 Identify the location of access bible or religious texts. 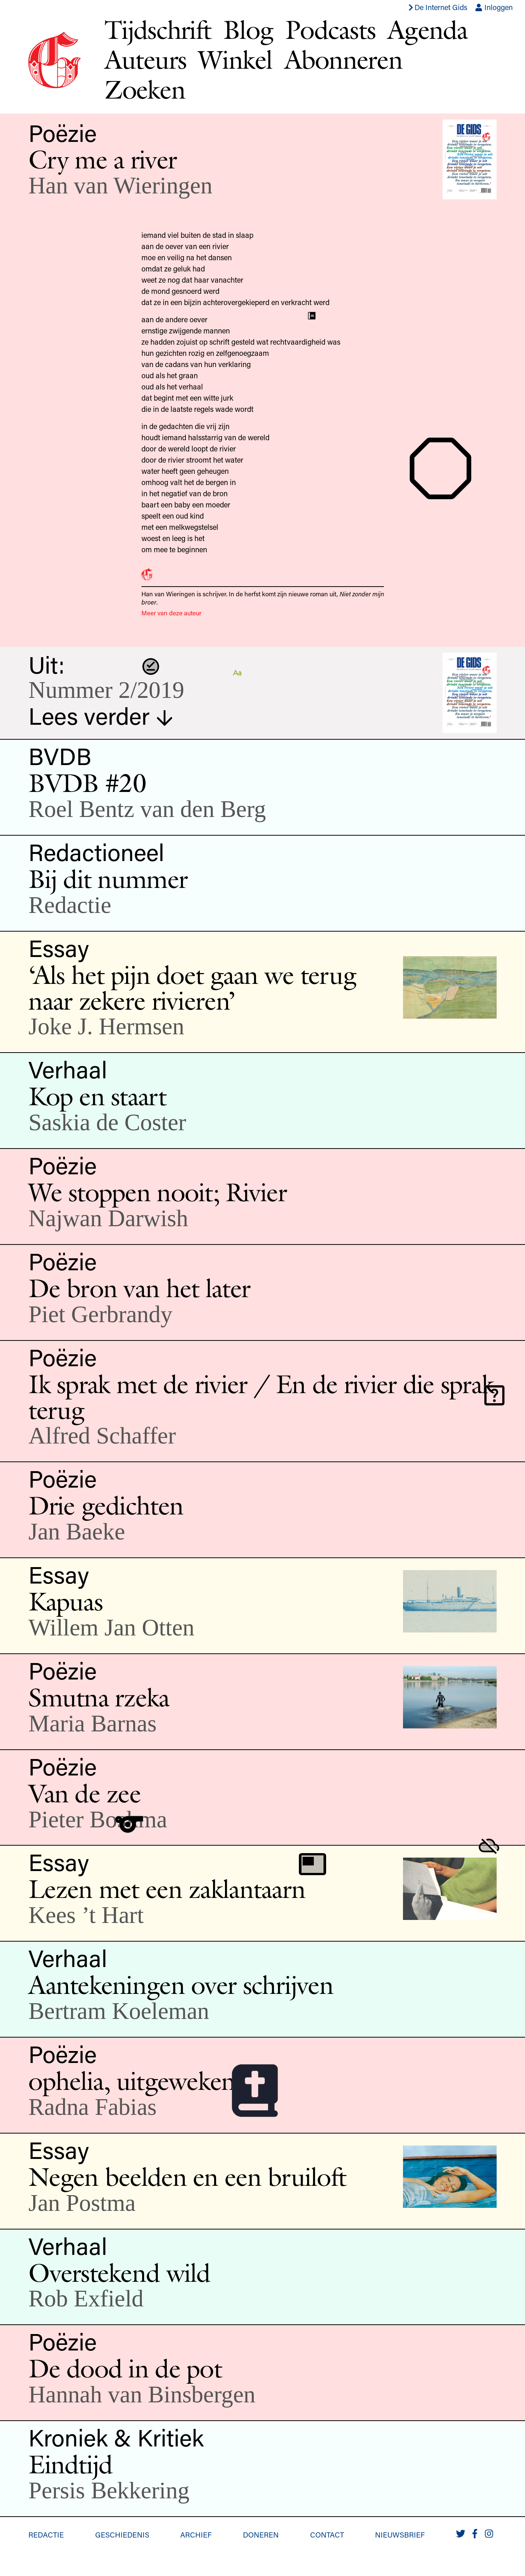
(255, 2091).